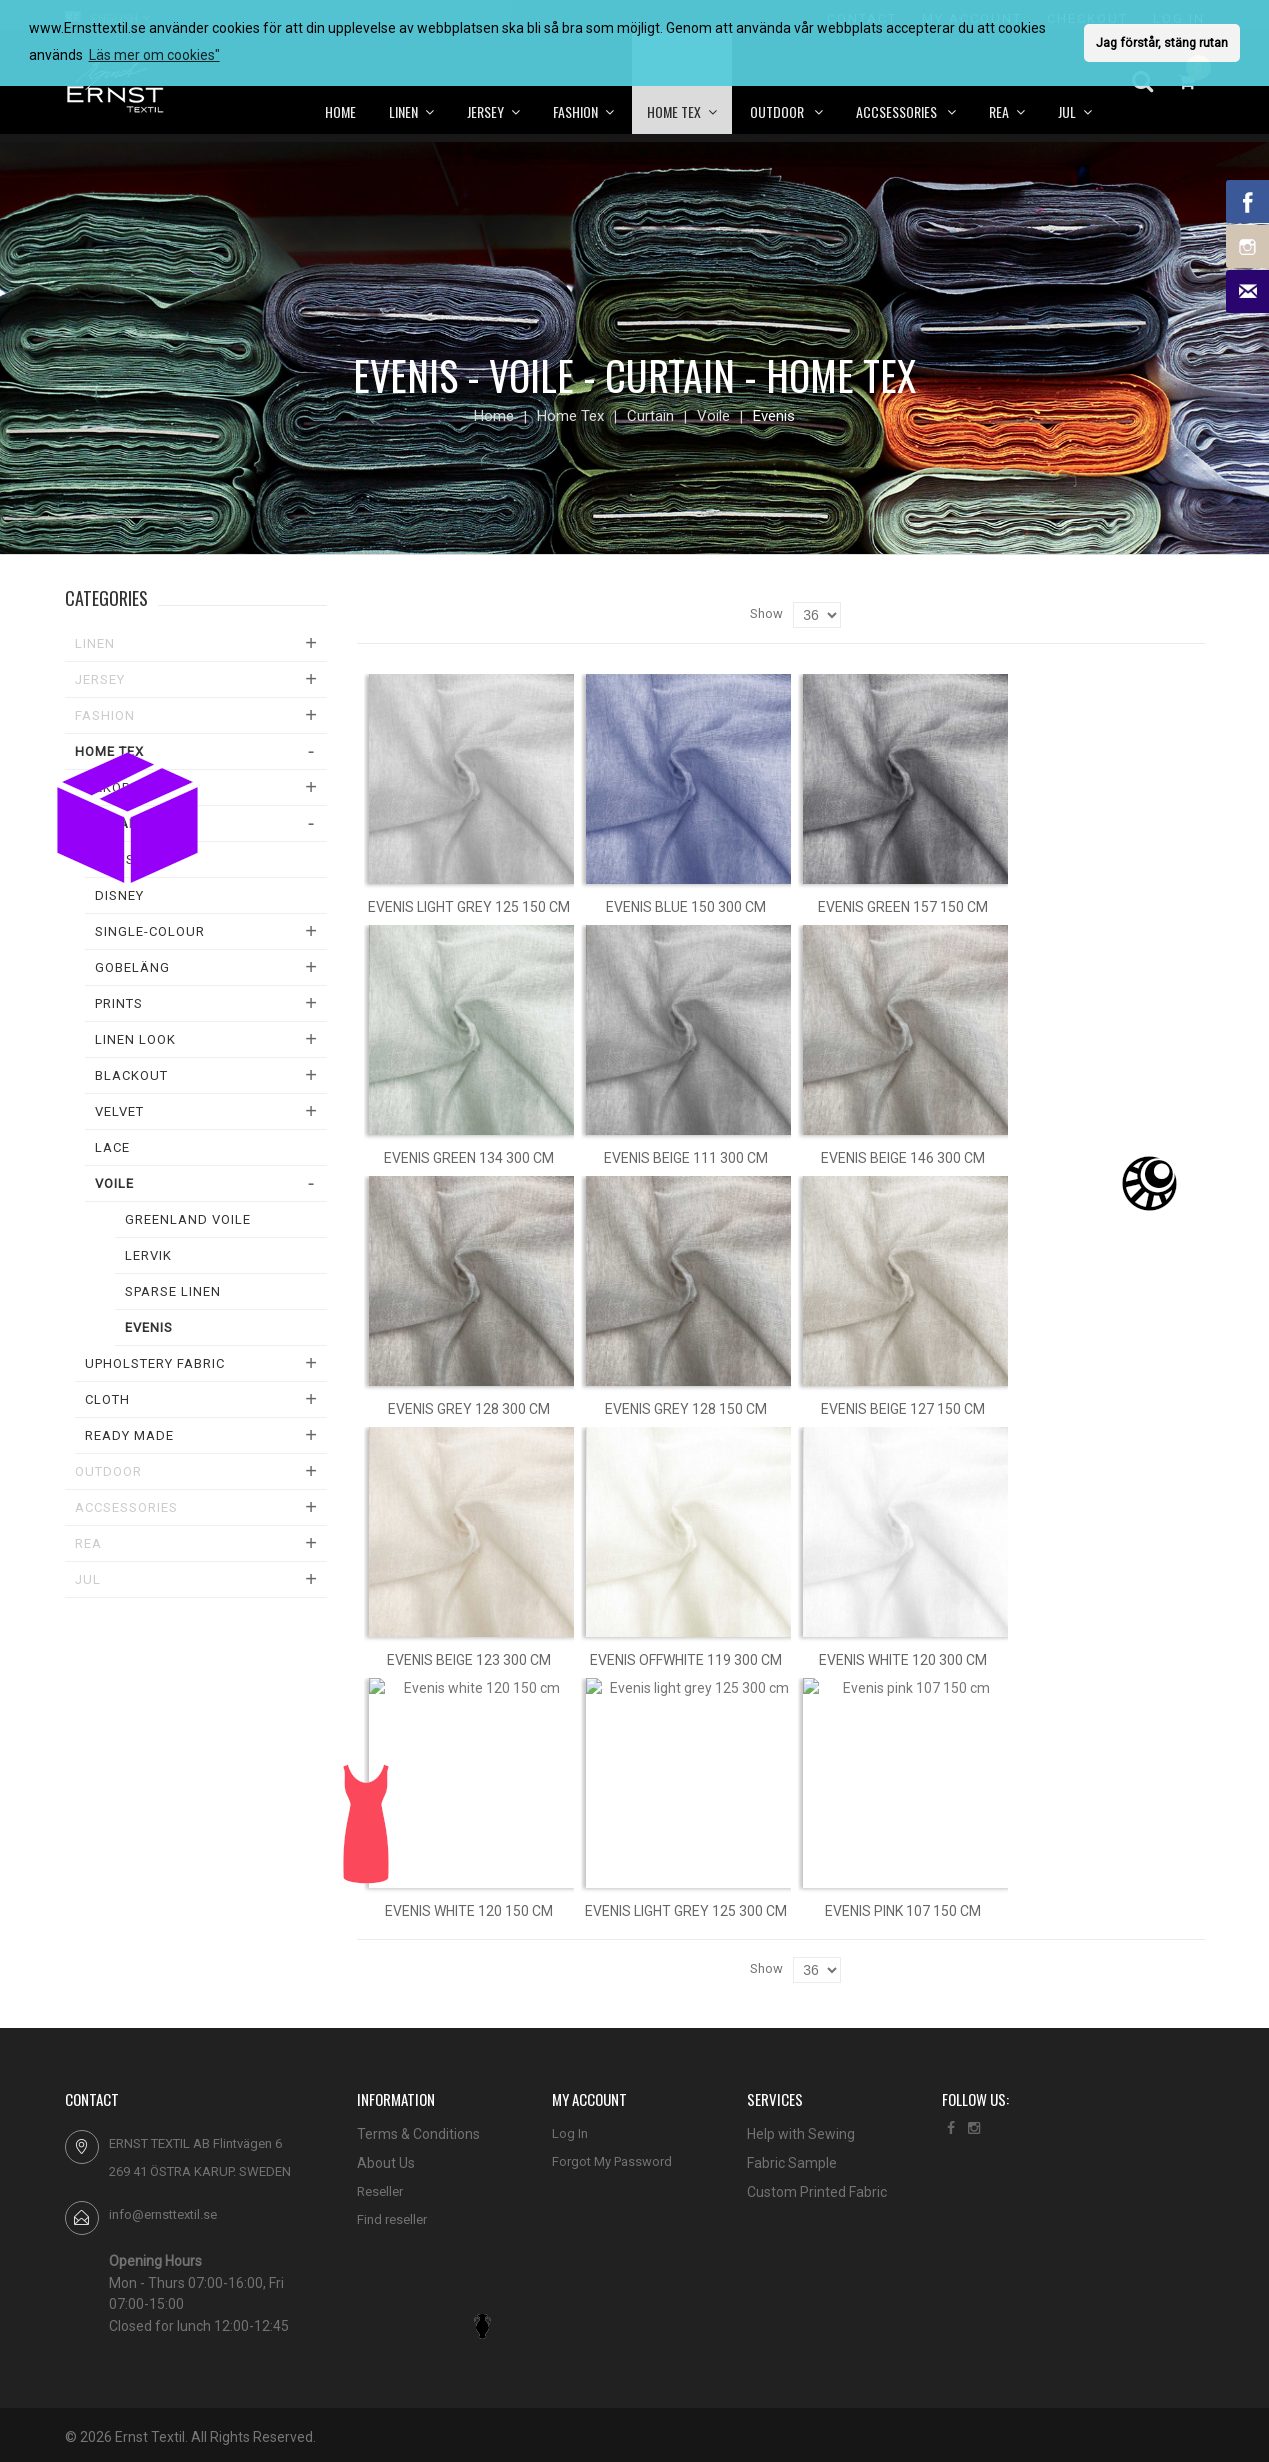 This screenshot has height=2462, width=1269. Describe the element at coordinates (127, 818) in the screenshot. I see `view package or shipment status` at that location.